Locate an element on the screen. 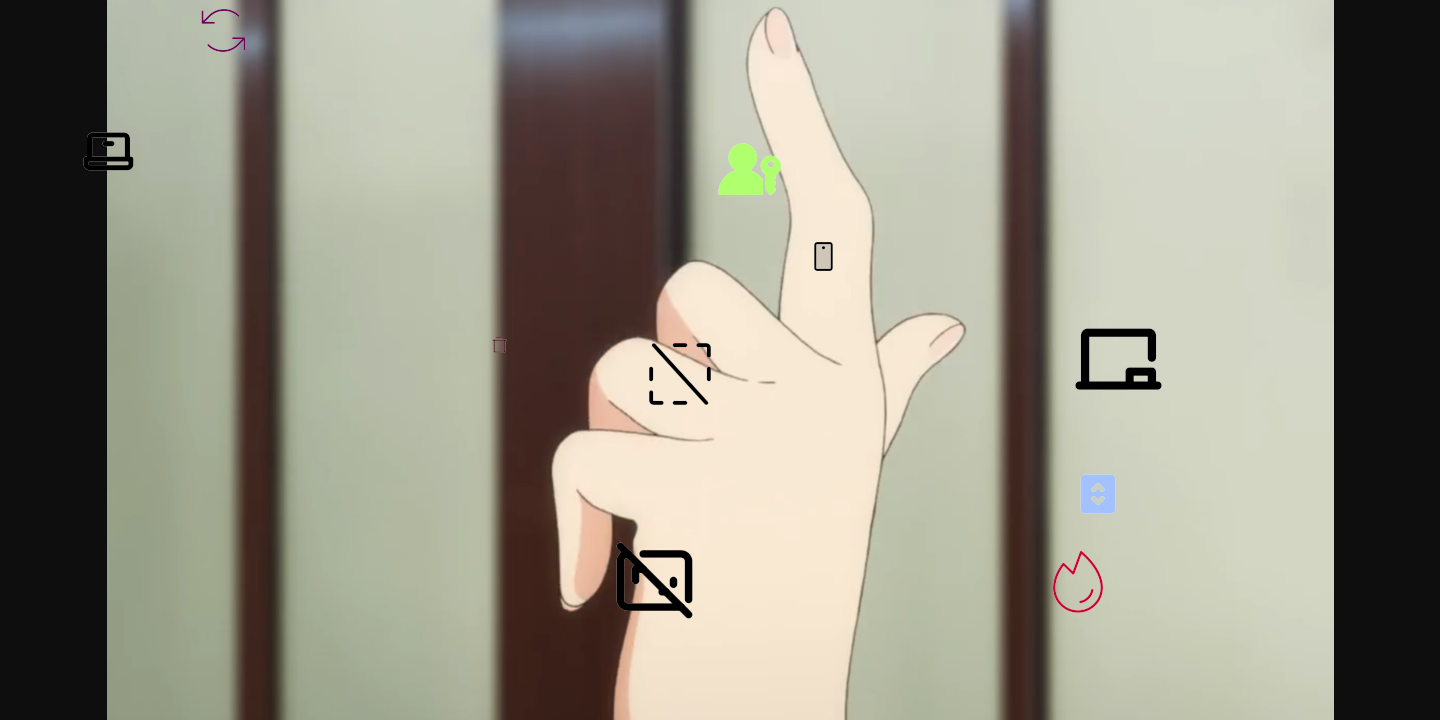 This screenshot has height=720, width=1440. access device camera settings is located at coordinates (823, 256).